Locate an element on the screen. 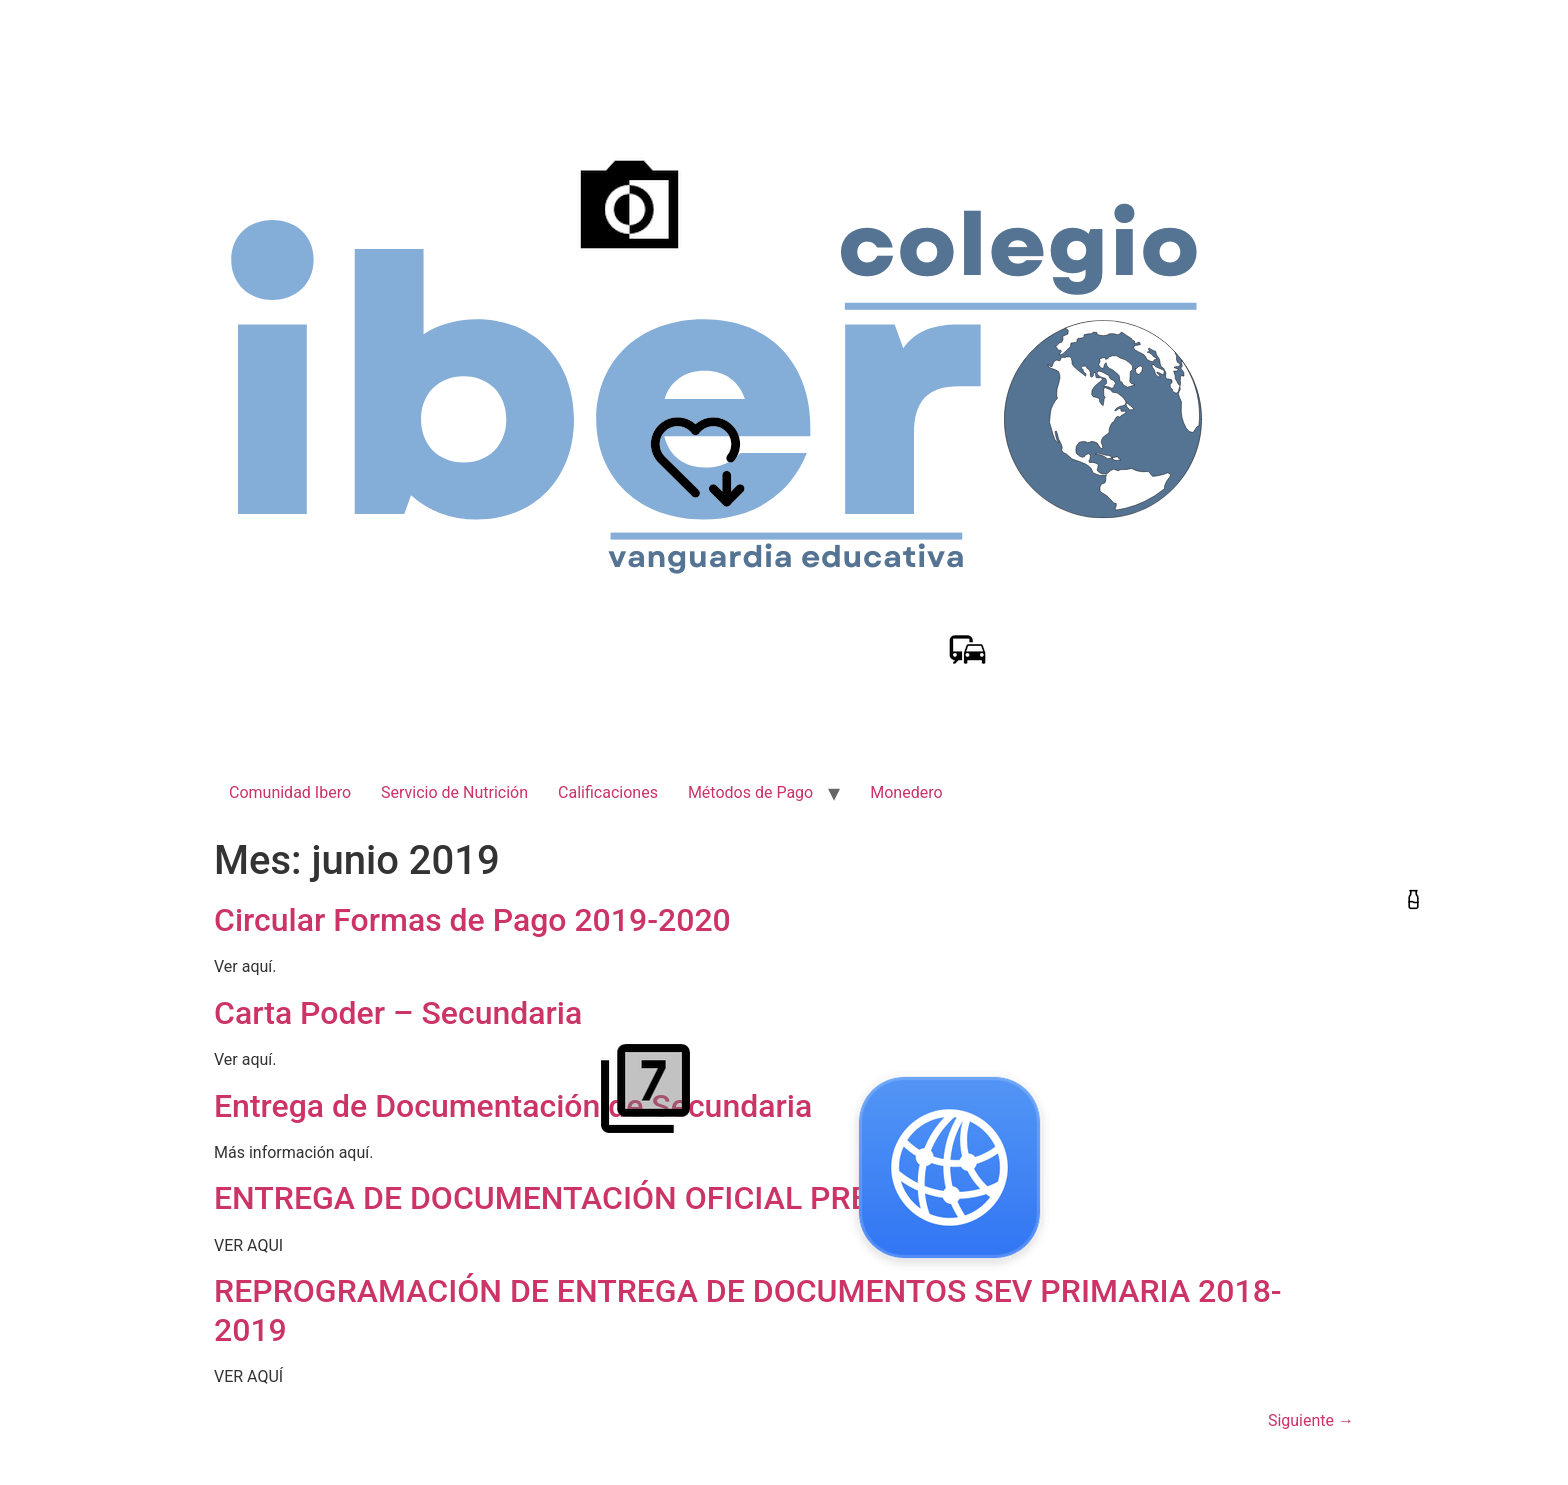  access web-based applications is located at coordinates (949, 1167).